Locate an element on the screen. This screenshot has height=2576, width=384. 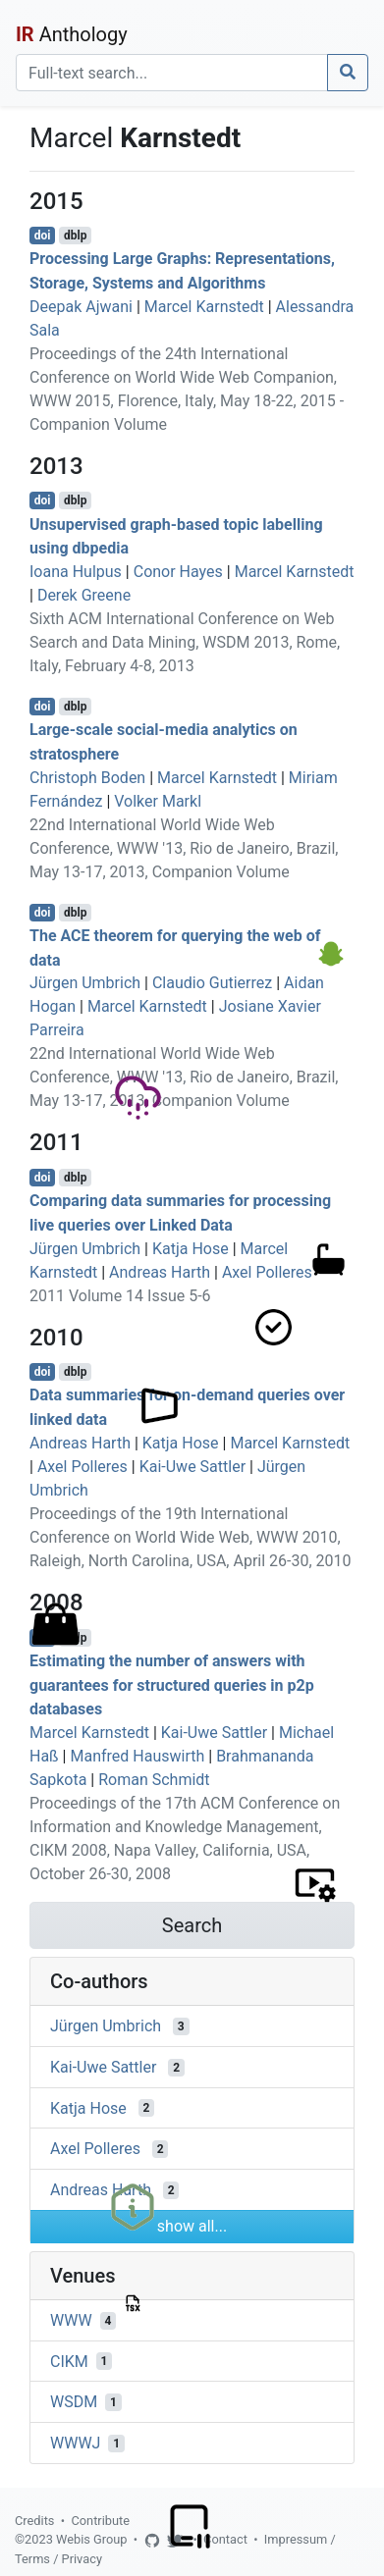
indicates bathroom amenity available is located at coordinates (328, 1259).